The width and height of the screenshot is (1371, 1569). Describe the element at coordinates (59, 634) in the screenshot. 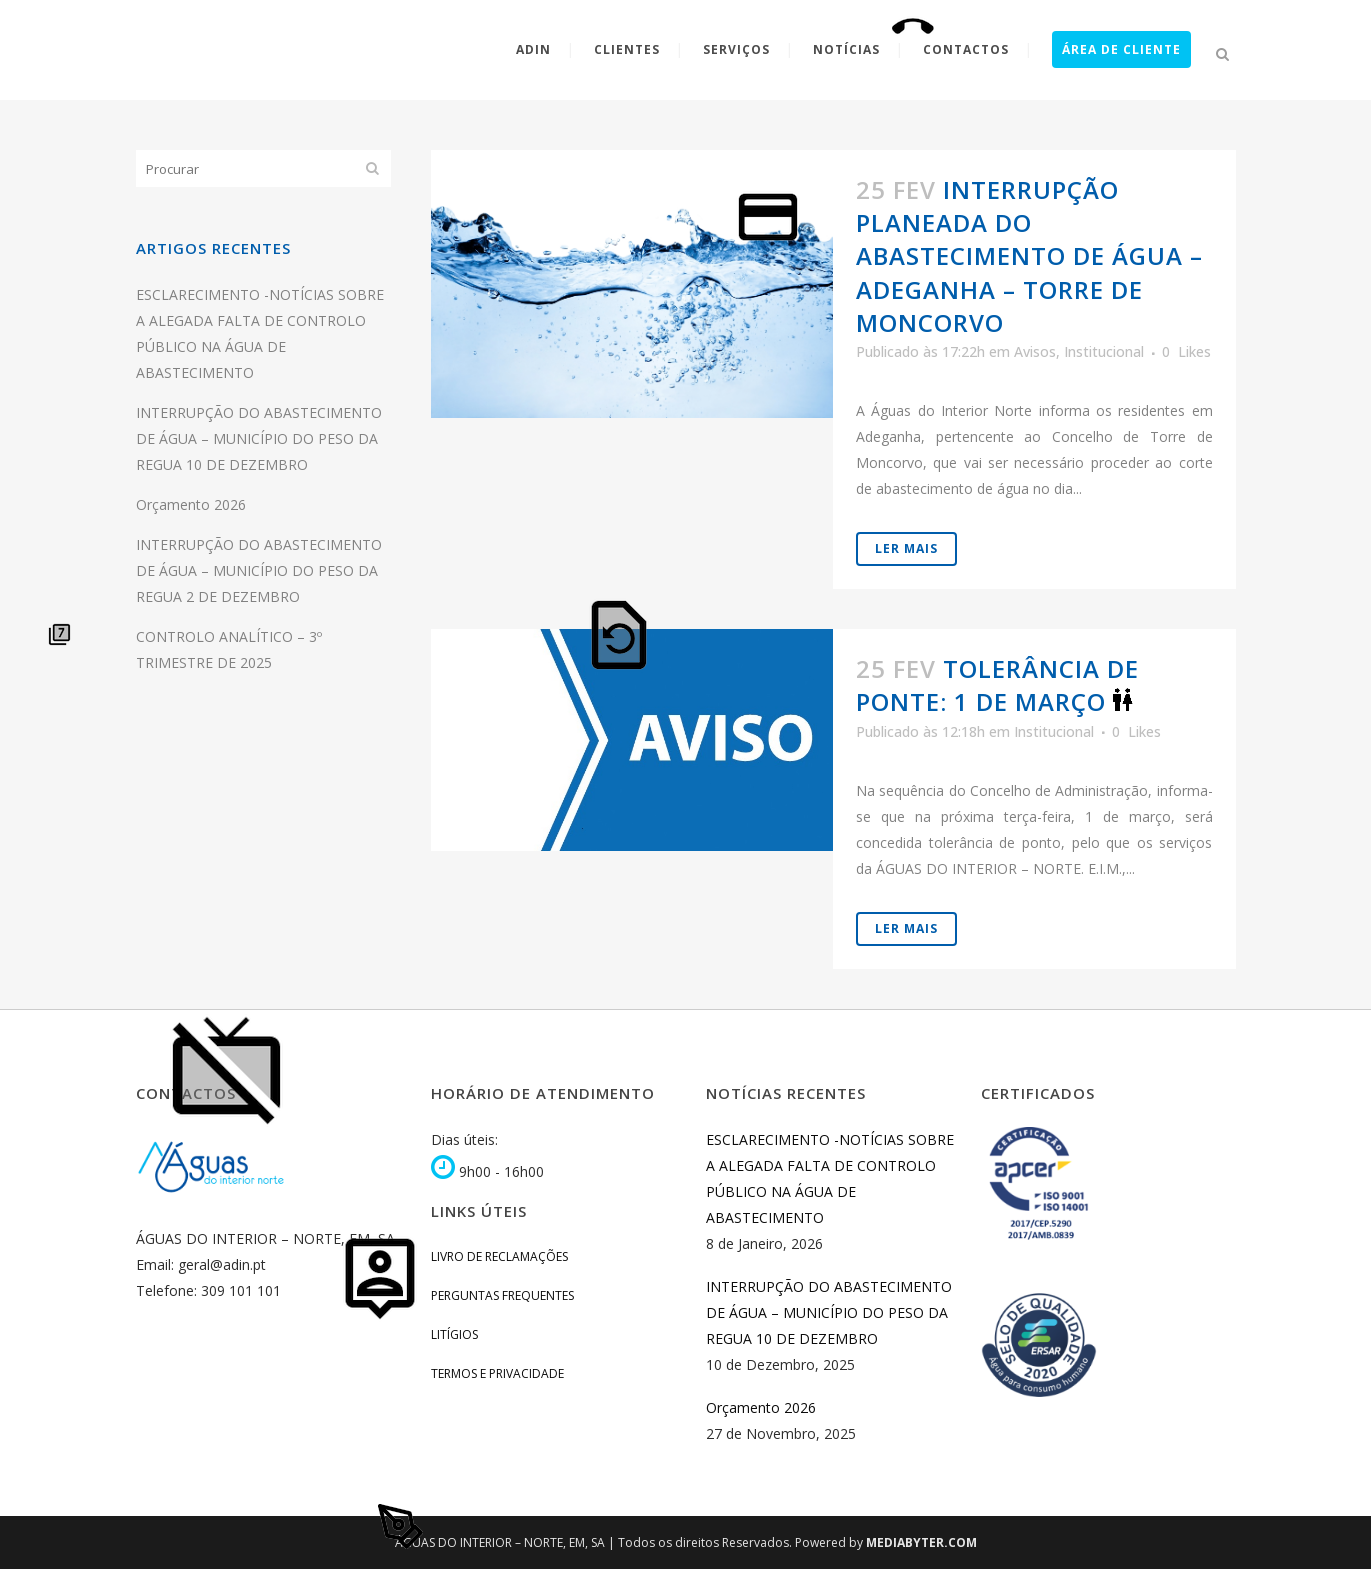

I see `indicates item number 7 in a numbered list or gallery` at that location.